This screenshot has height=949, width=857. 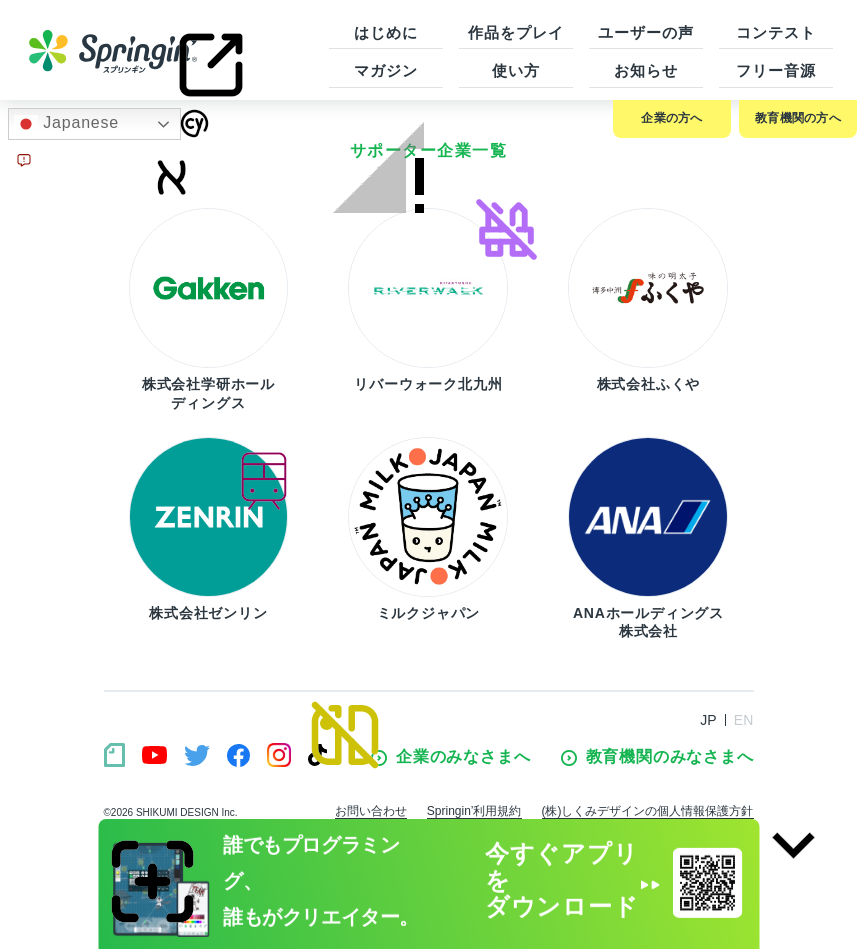 I want to click on view train schedules or transit options, so click(x=264, y=479).